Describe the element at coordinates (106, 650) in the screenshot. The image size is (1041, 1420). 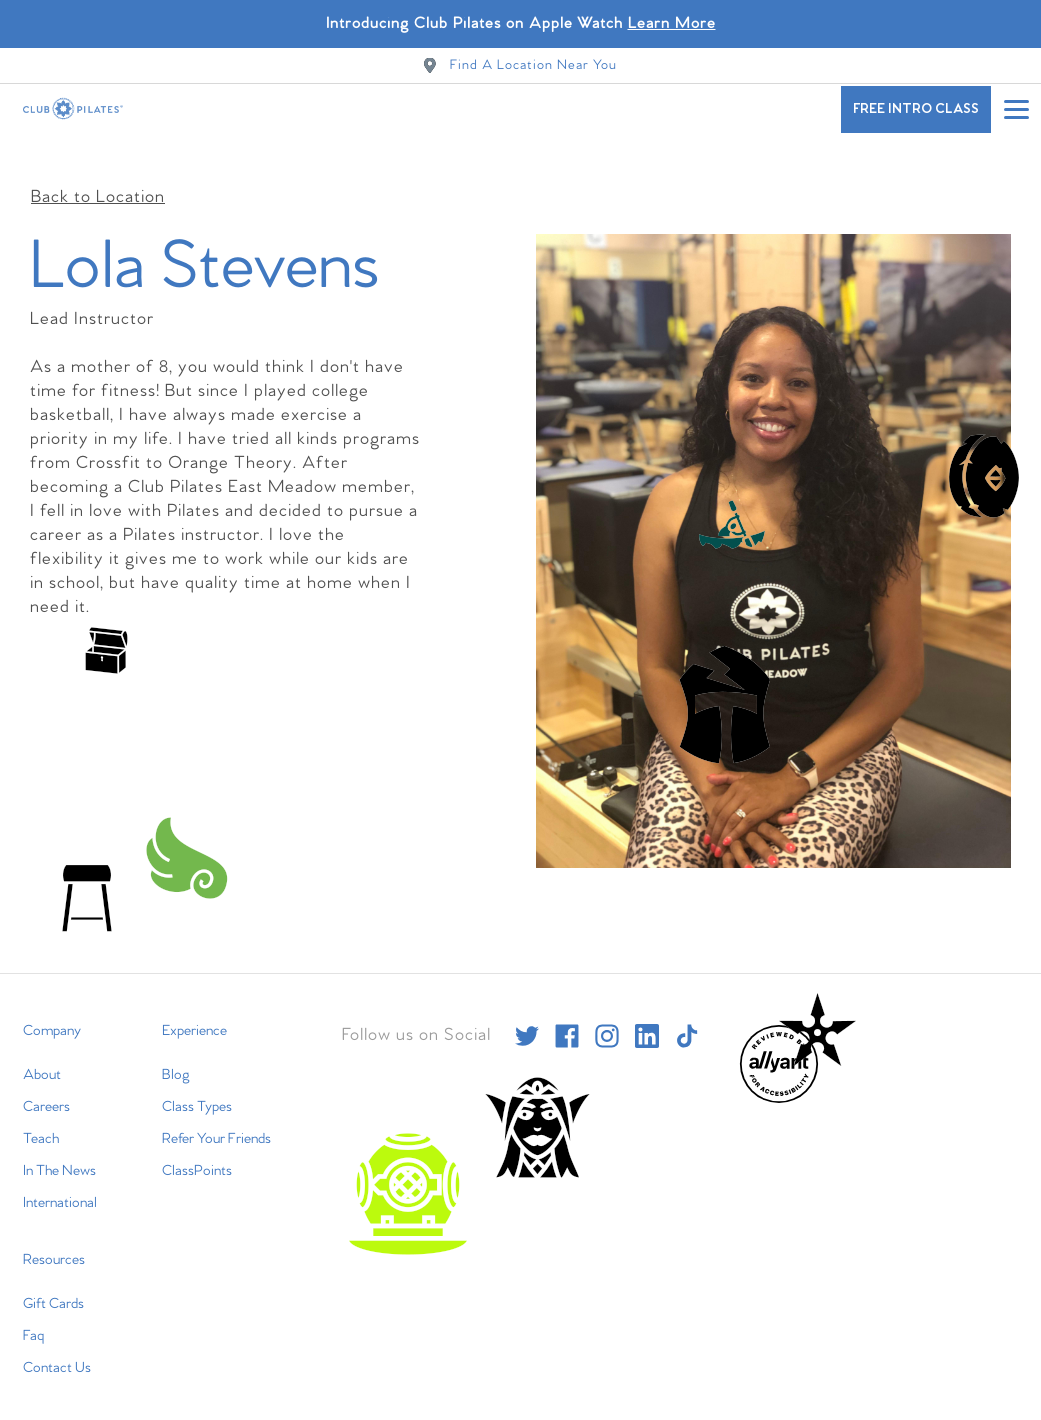
I see `open treasure chest to collect rewards` at that location.